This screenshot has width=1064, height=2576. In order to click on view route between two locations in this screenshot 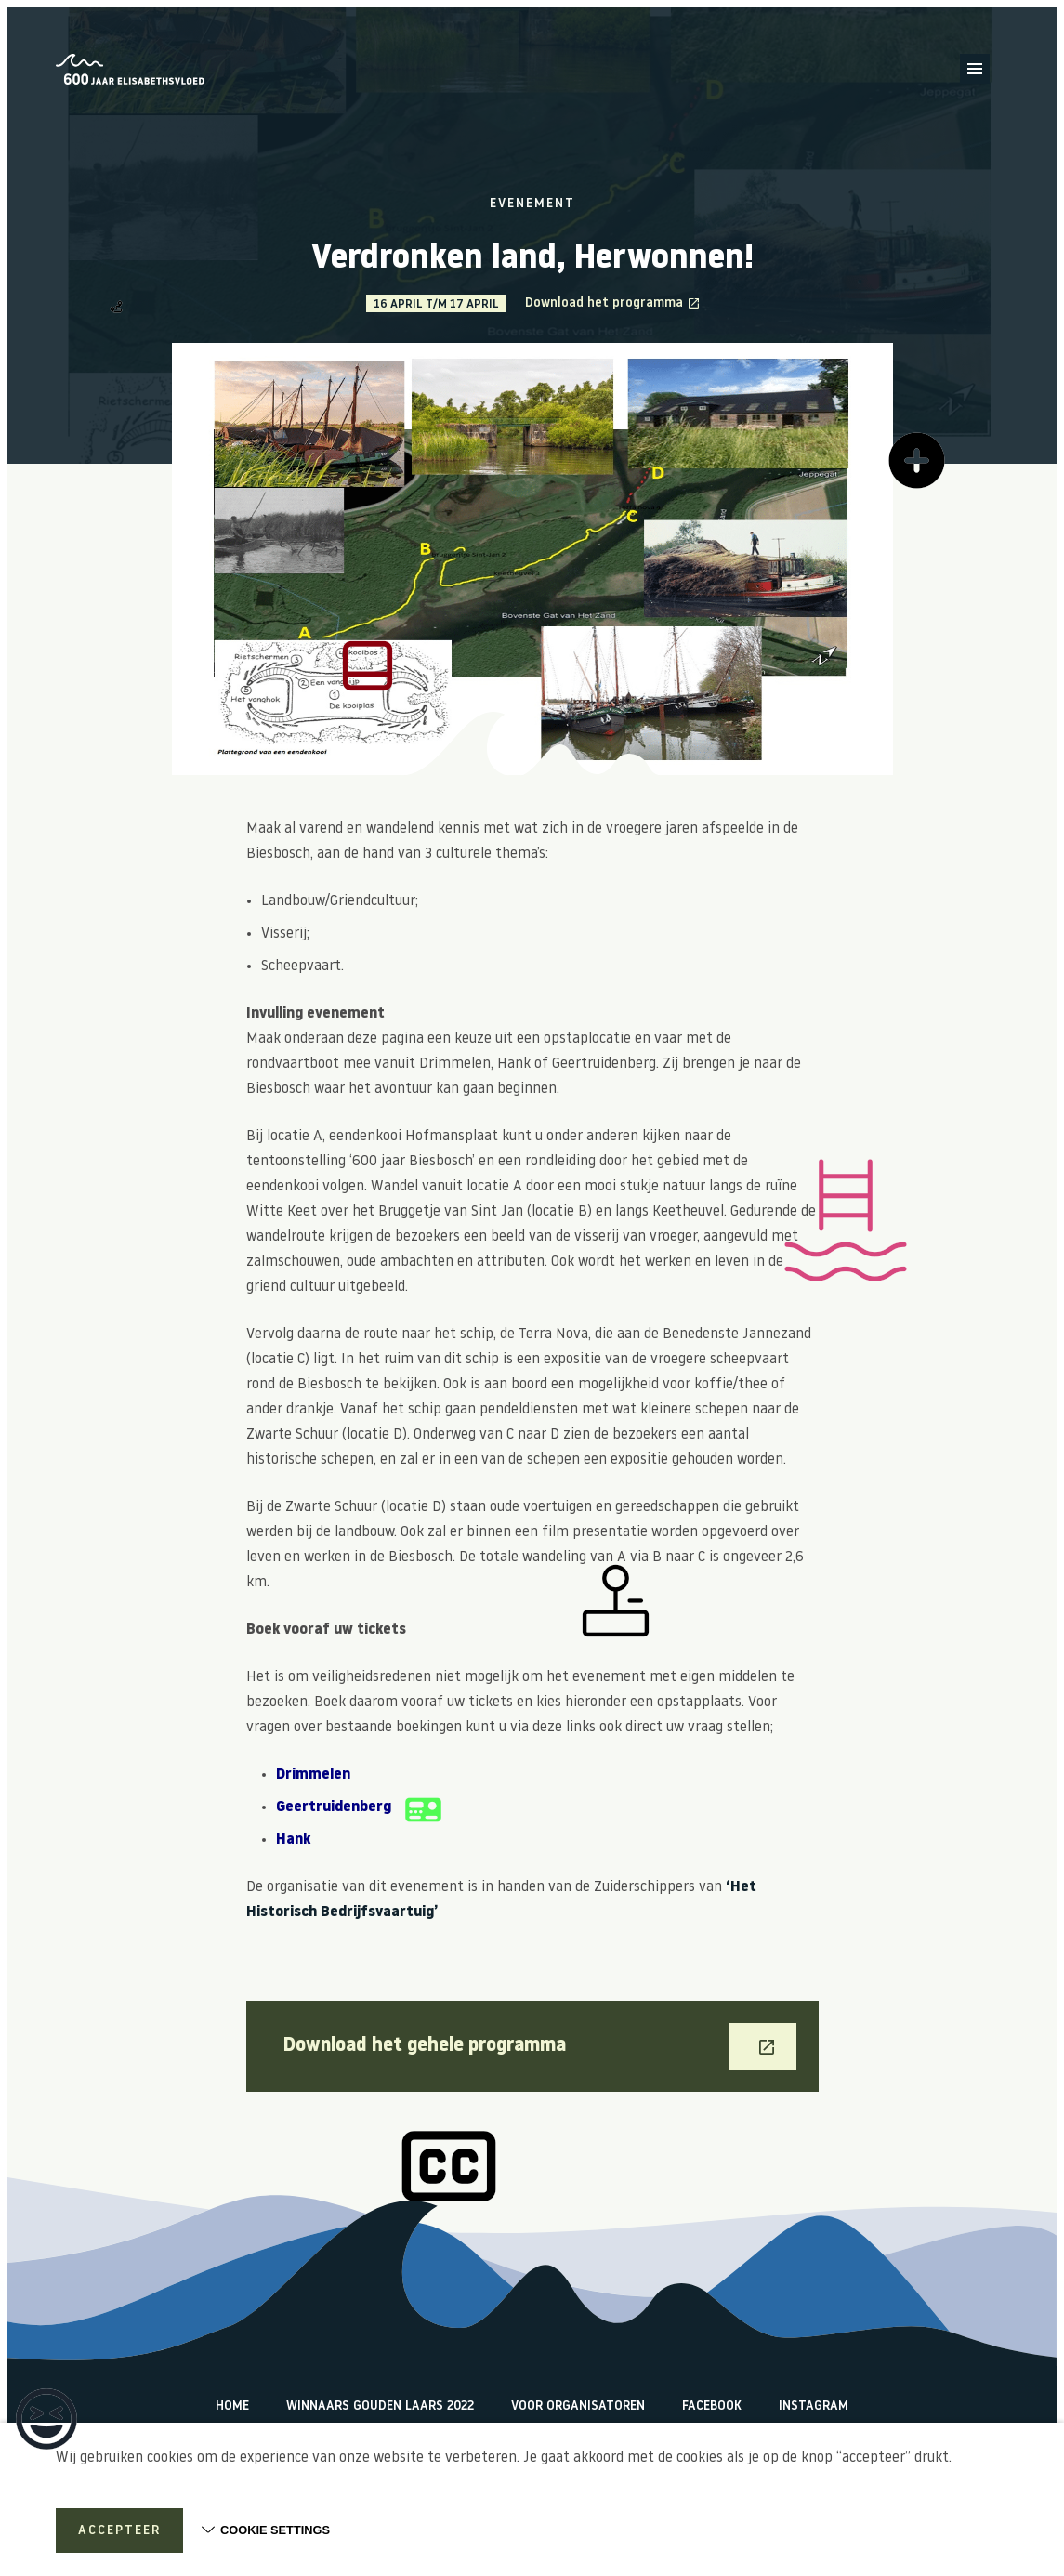, I will do `click(116, 307)`.